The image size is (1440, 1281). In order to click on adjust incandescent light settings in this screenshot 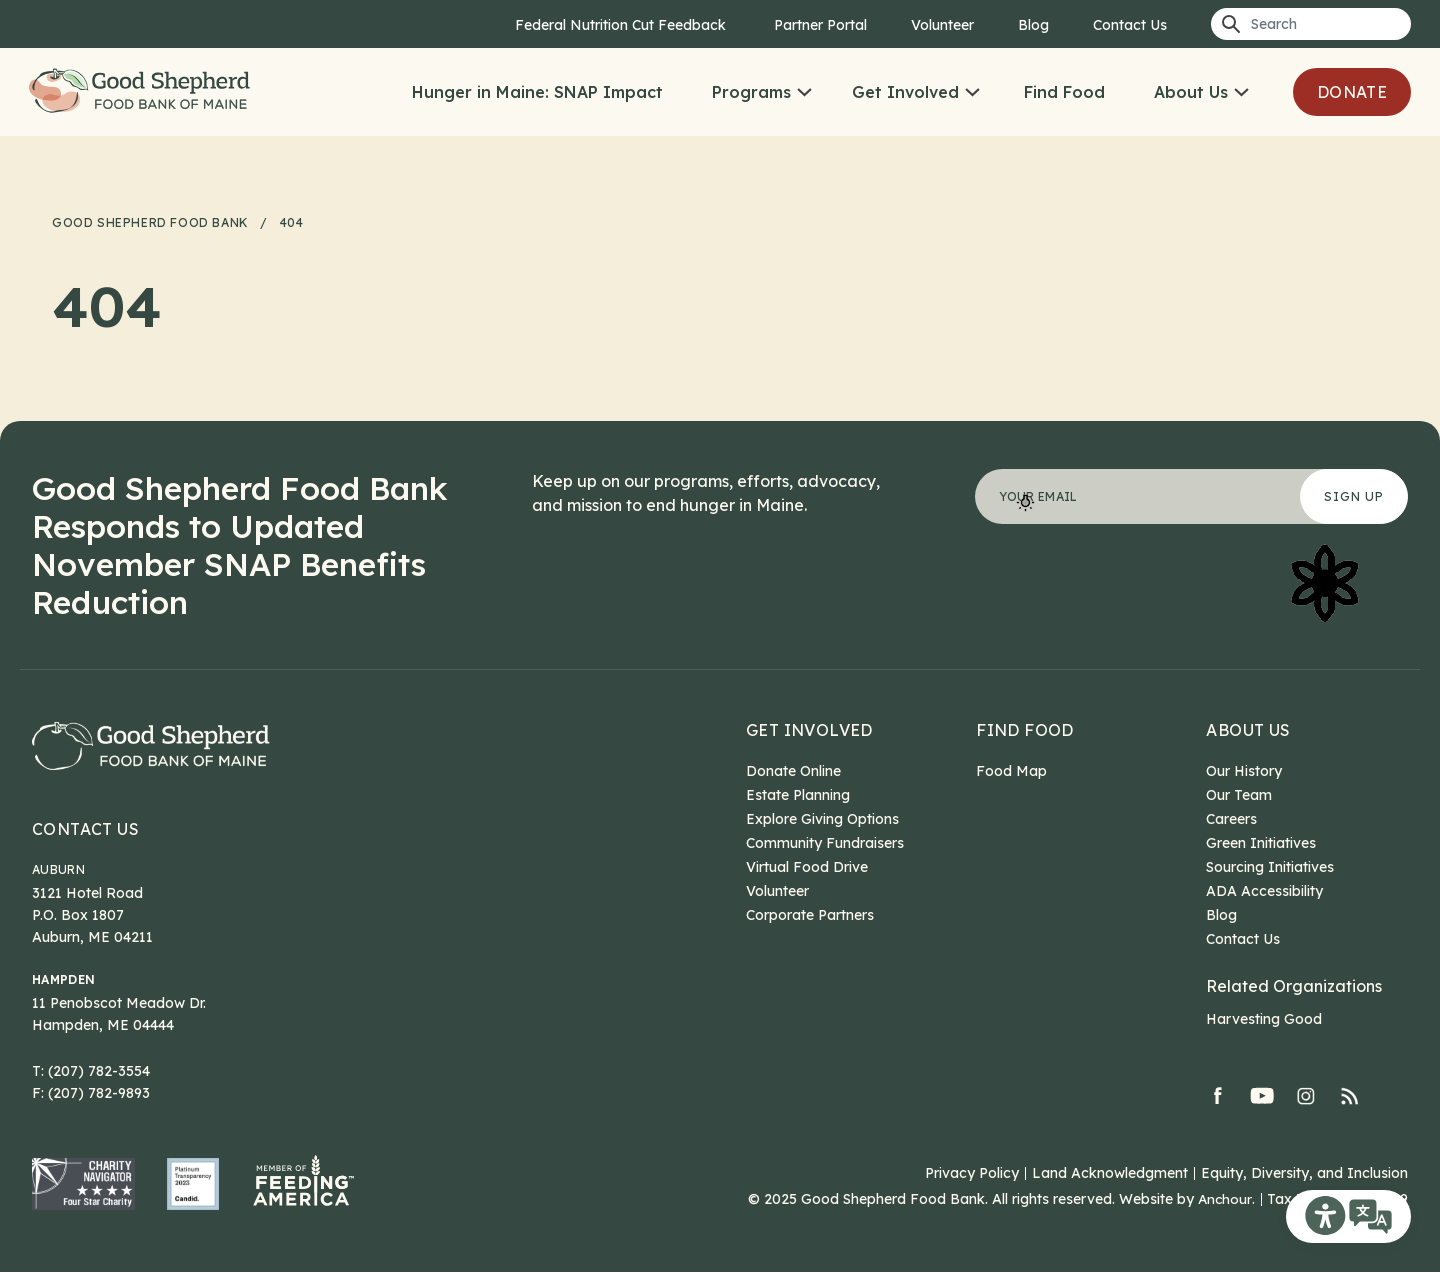, I will do `click(1025, 502)`.